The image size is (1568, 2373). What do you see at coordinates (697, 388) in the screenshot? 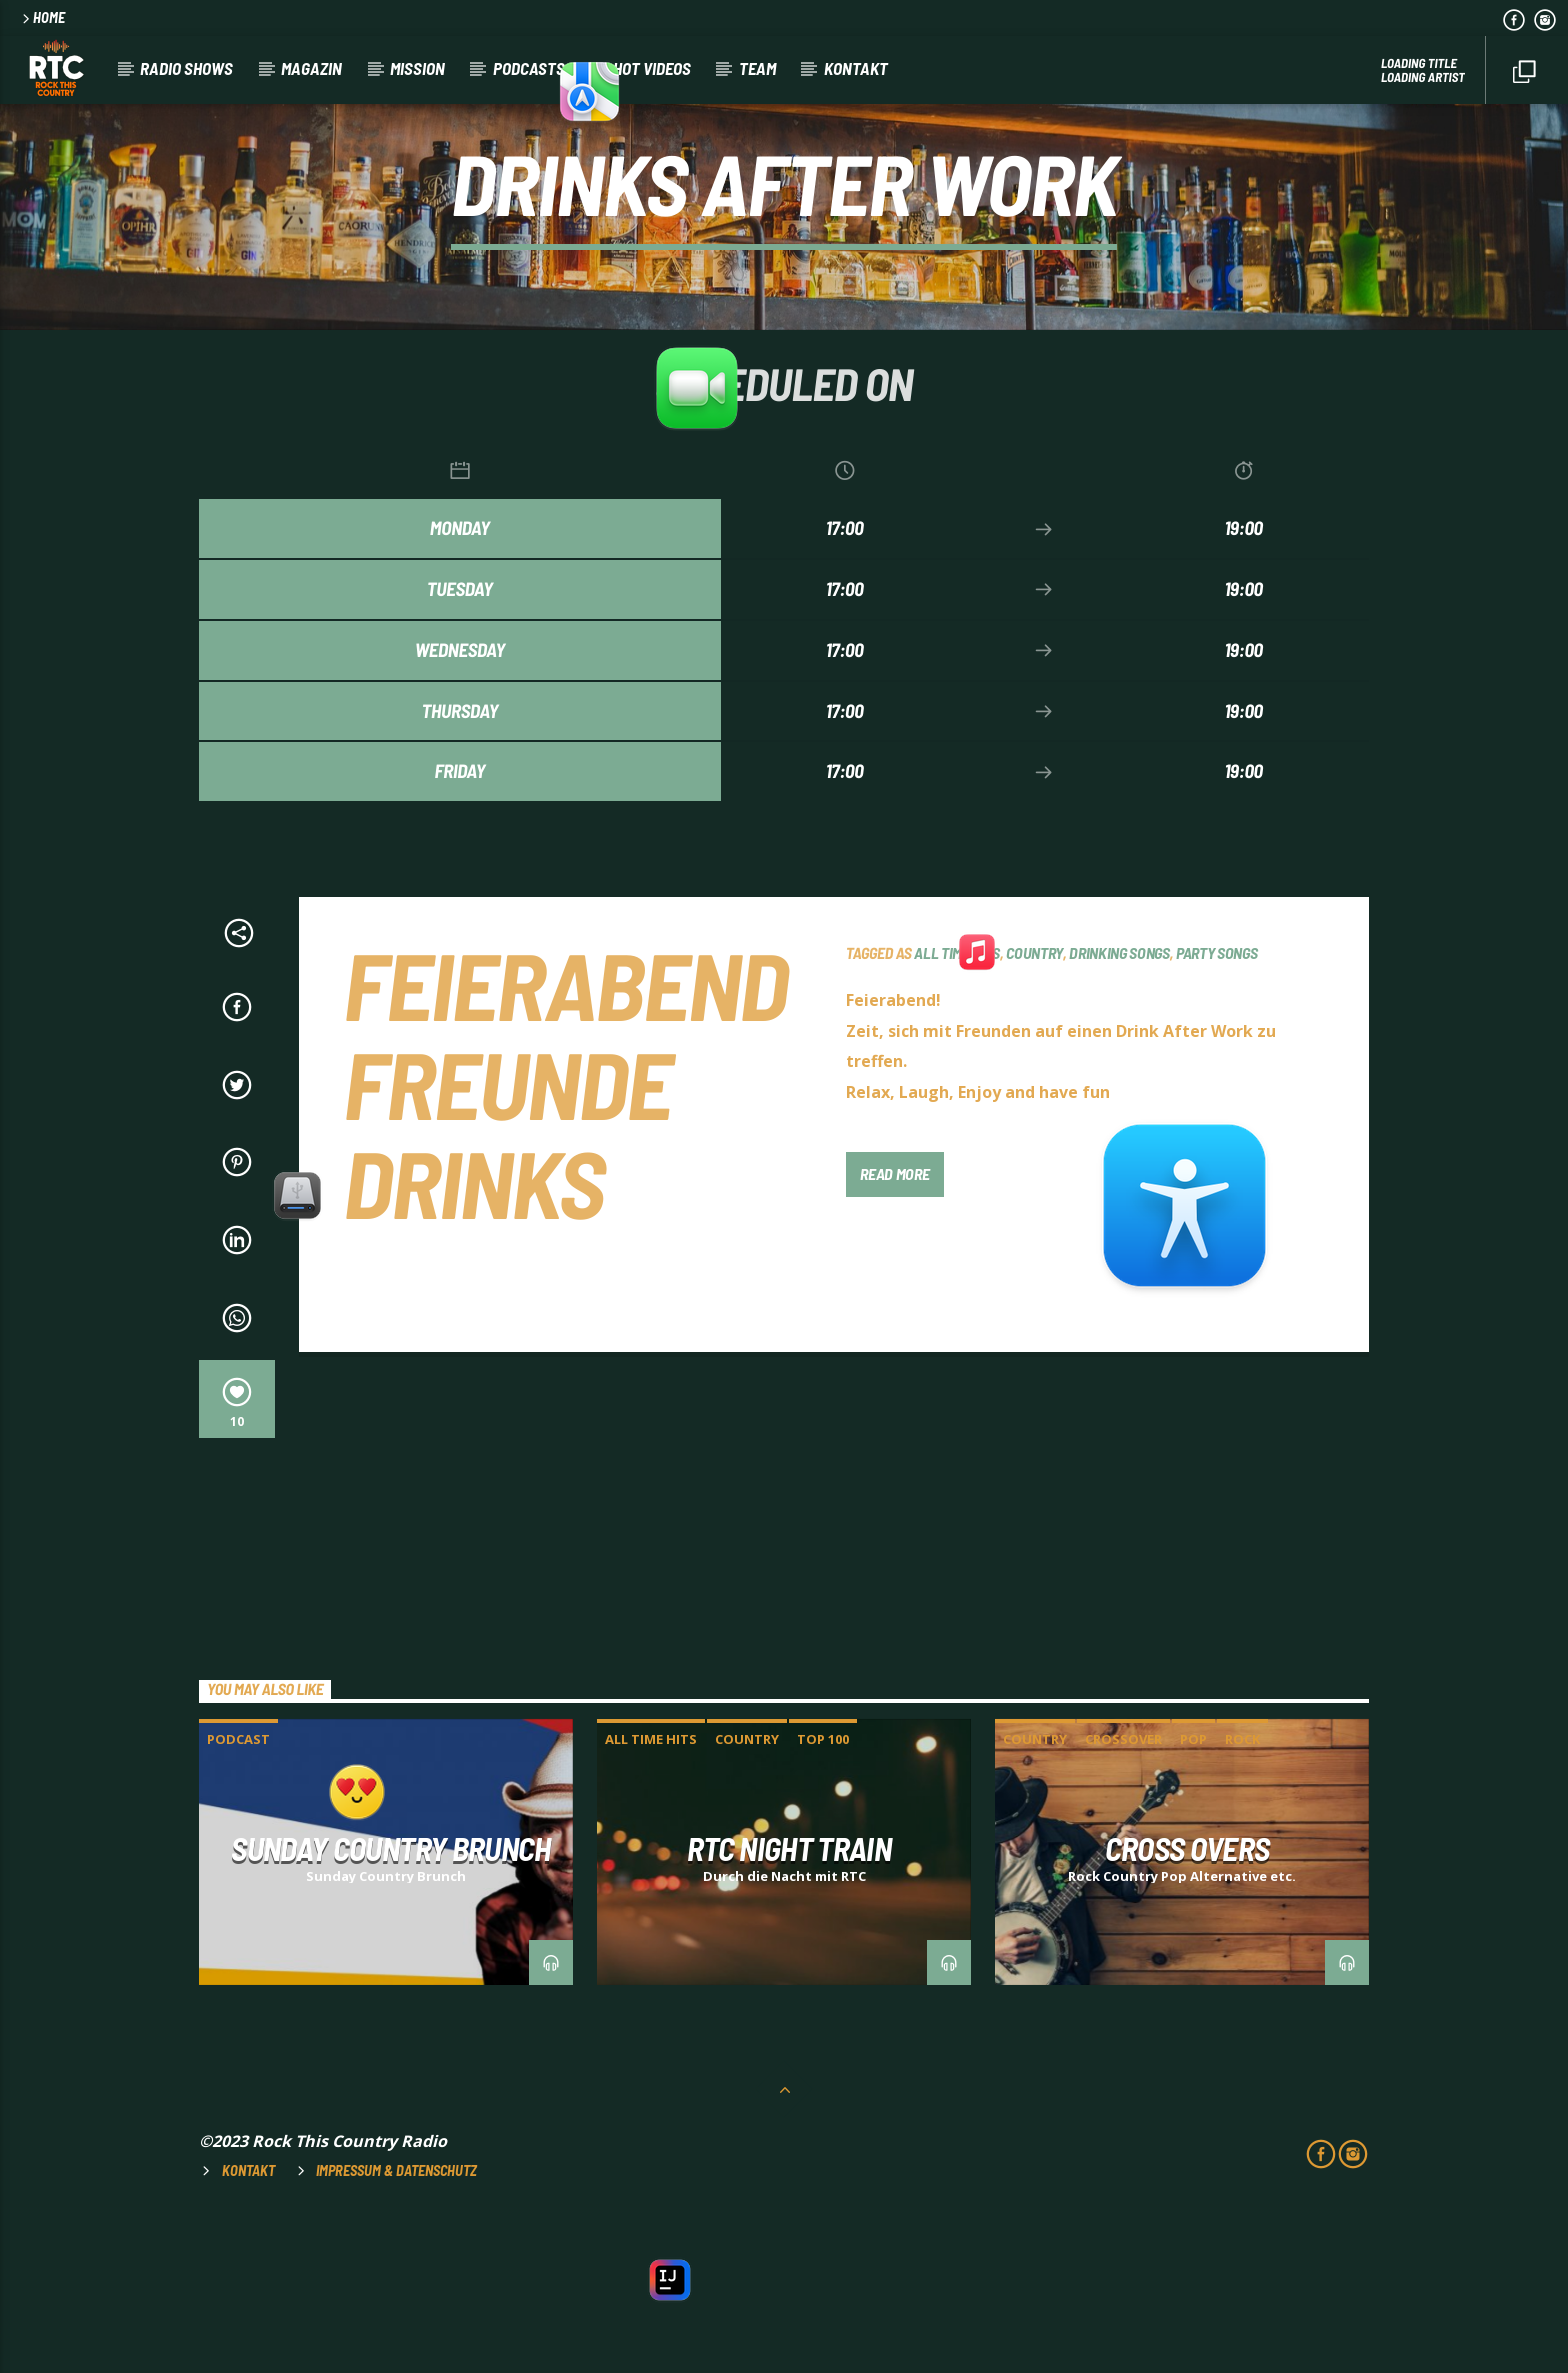
I see `open FaceTime to start a video call` at bounding box center [697, 388].